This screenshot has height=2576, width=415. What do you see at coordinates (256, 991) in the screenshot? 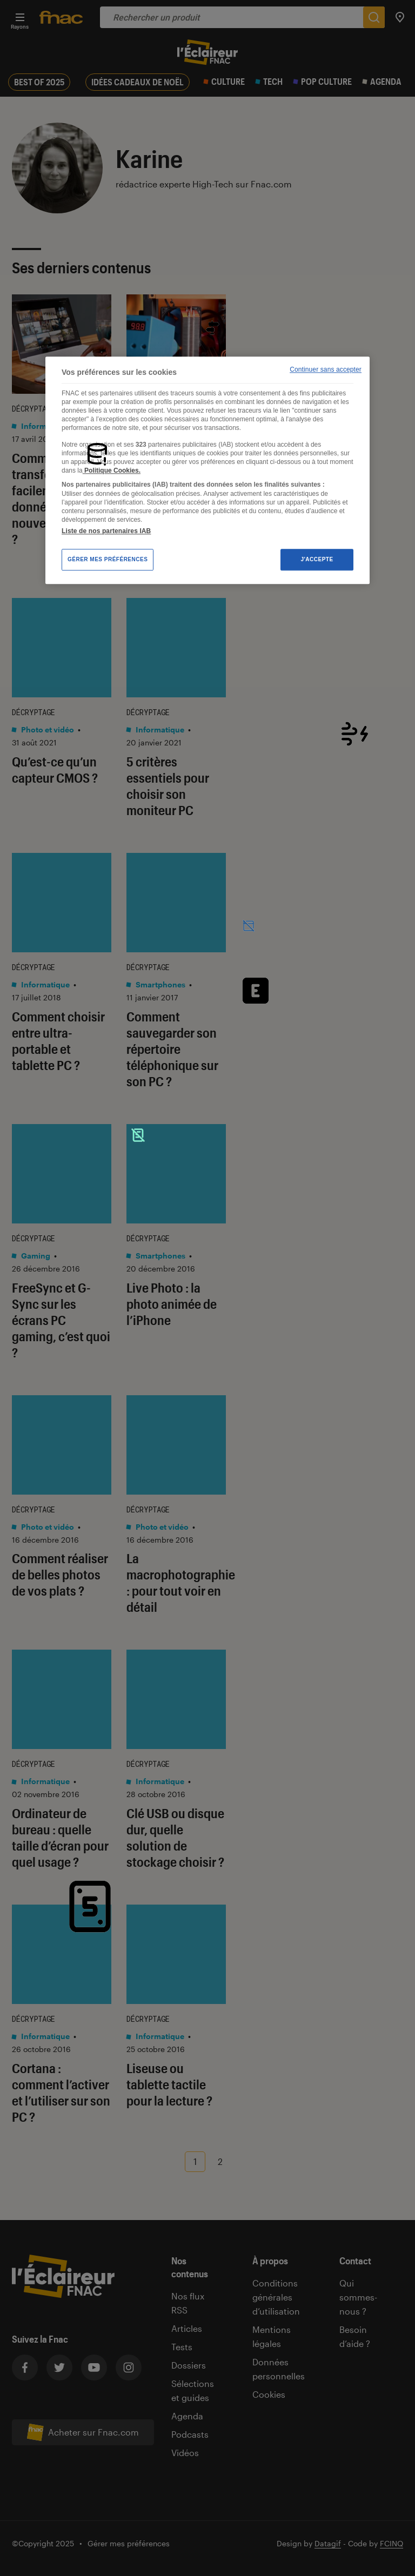
I see `indicates an "E" rating or classification` at bounding box center [256, 991].